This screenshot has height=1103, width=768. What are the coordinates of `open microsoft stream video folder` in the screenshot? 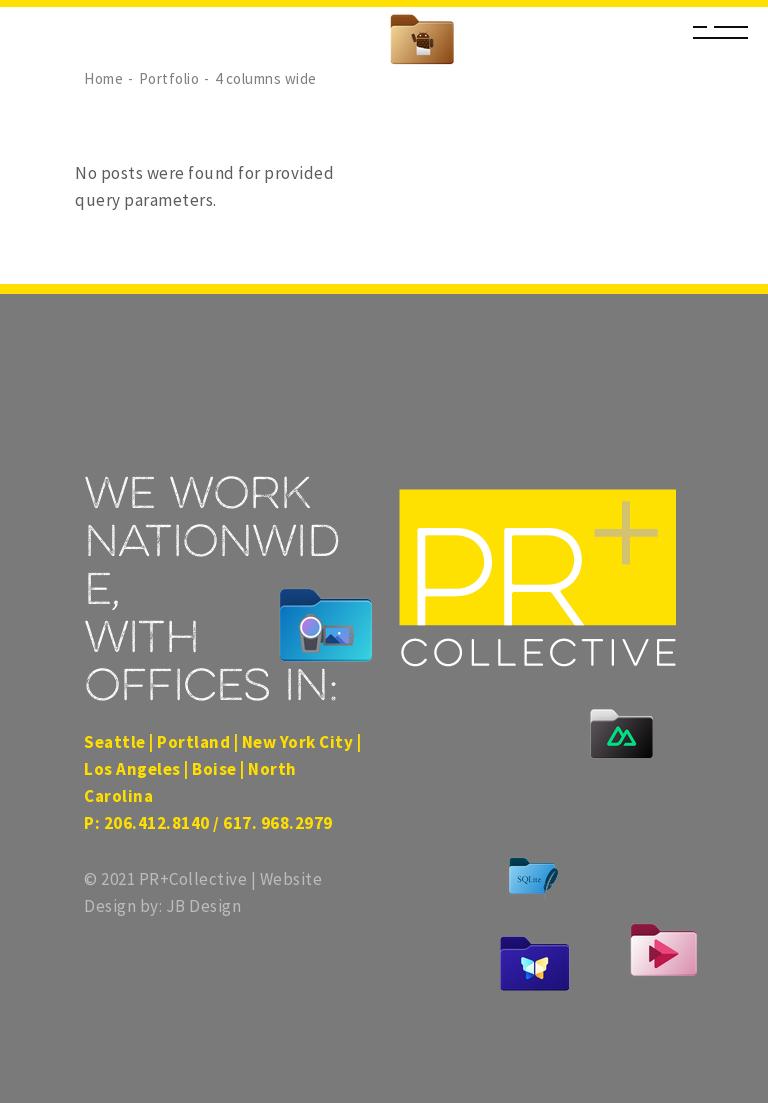 It's located at (663, 951).